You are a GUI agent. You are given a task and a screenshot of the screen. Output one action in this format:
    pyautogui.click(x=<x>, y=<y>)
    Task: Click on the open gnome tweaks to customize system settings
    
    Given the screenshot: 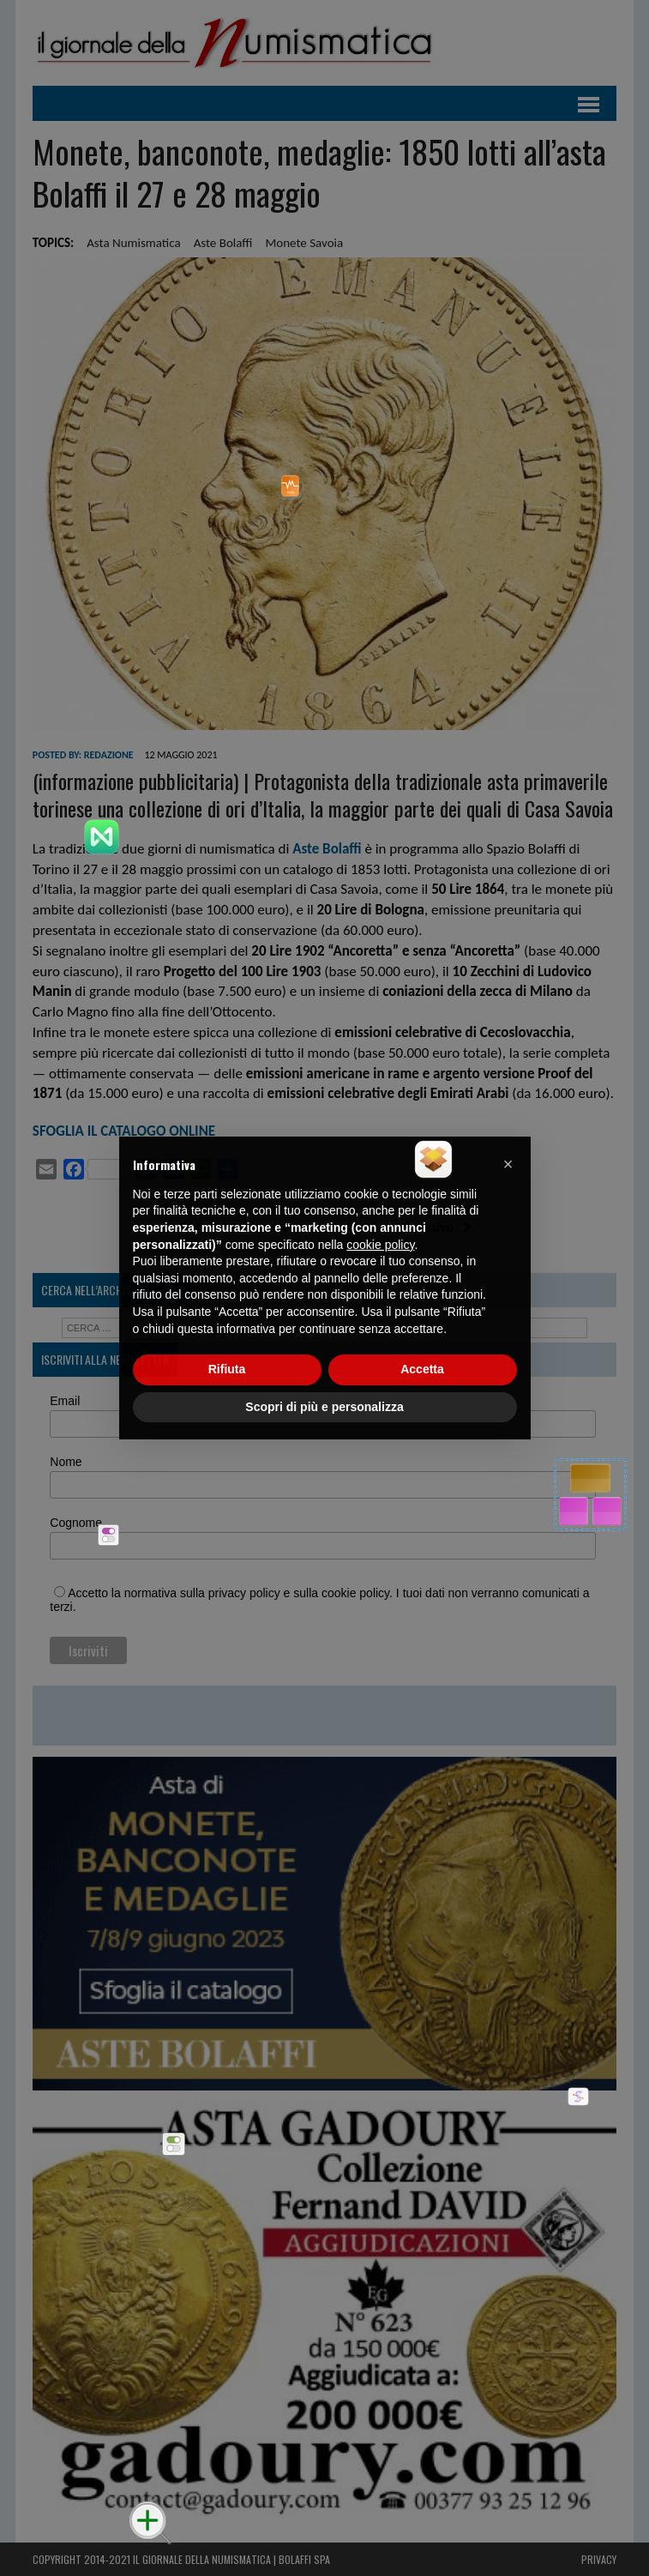 What is the action you would take?
    pyautogui.click(x=173, y=2144)
    